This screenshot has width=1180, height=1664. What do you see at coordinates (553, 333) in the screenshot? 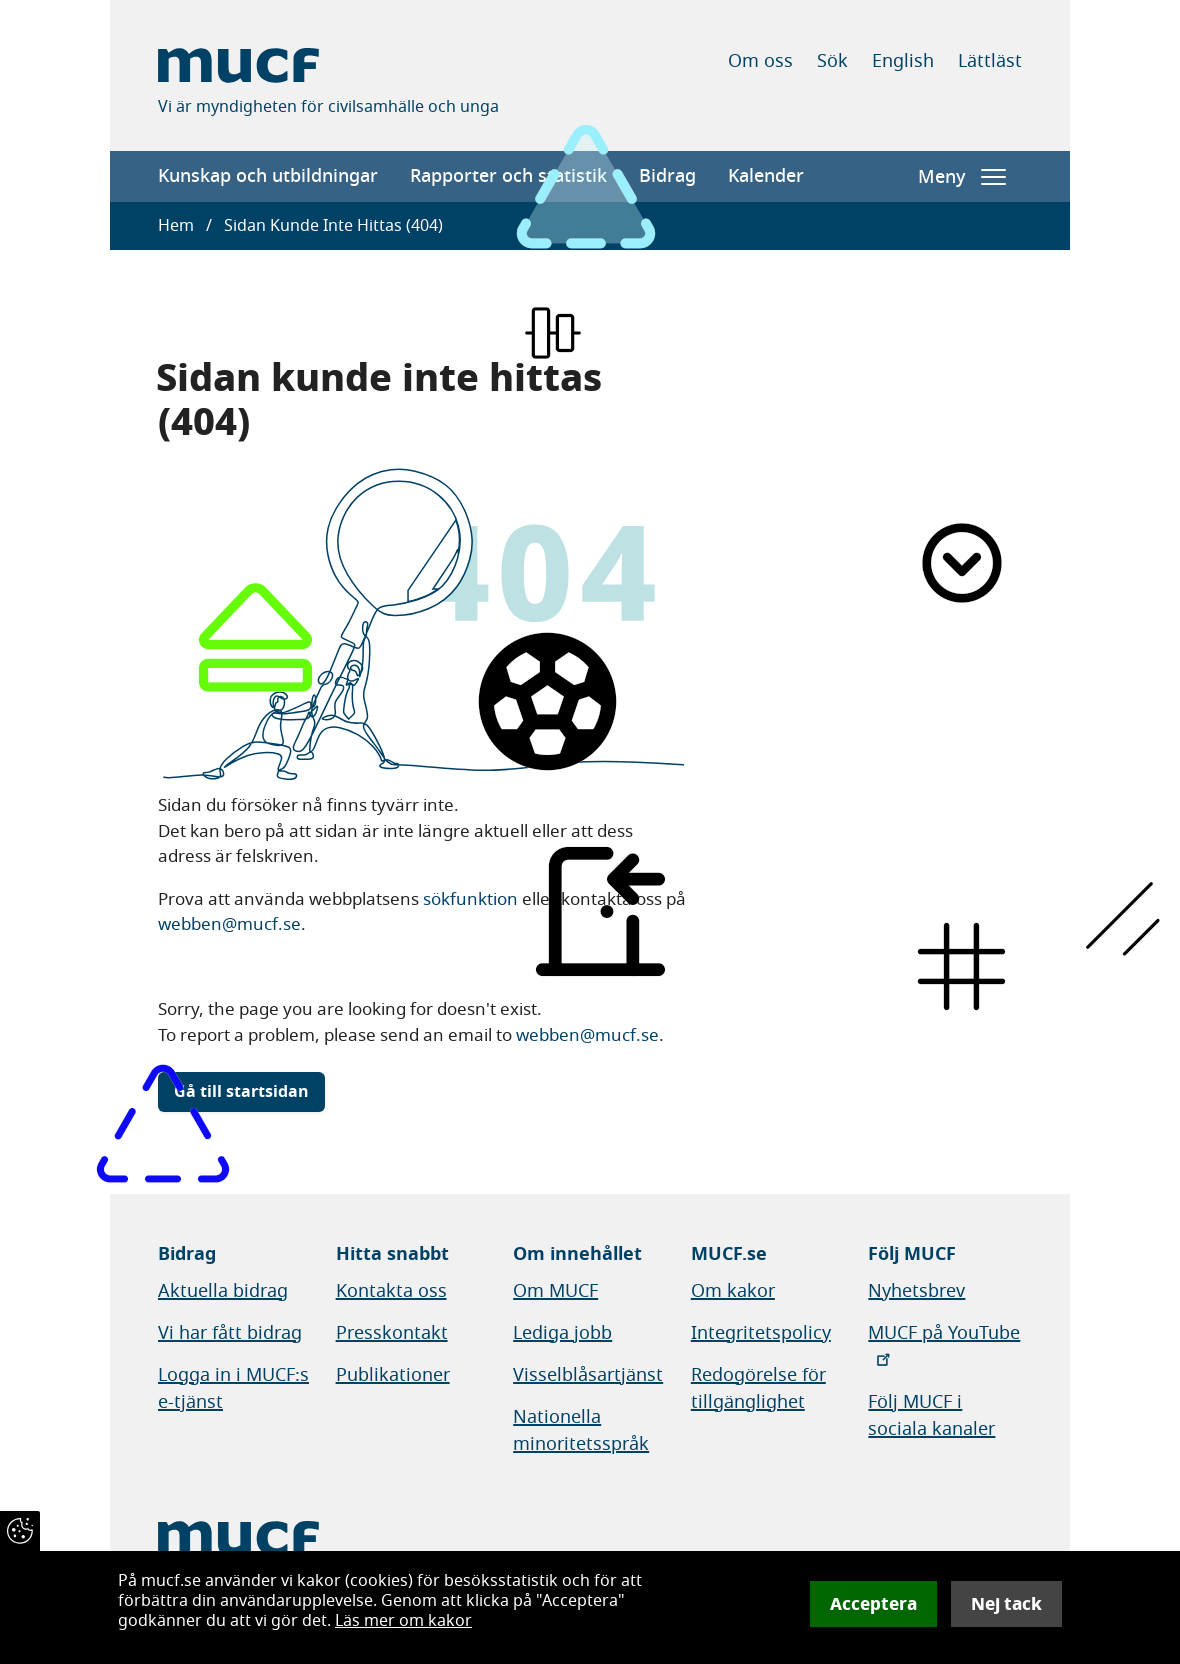
I see `align selected objects to vertical center` at bounding box center [553, 333].